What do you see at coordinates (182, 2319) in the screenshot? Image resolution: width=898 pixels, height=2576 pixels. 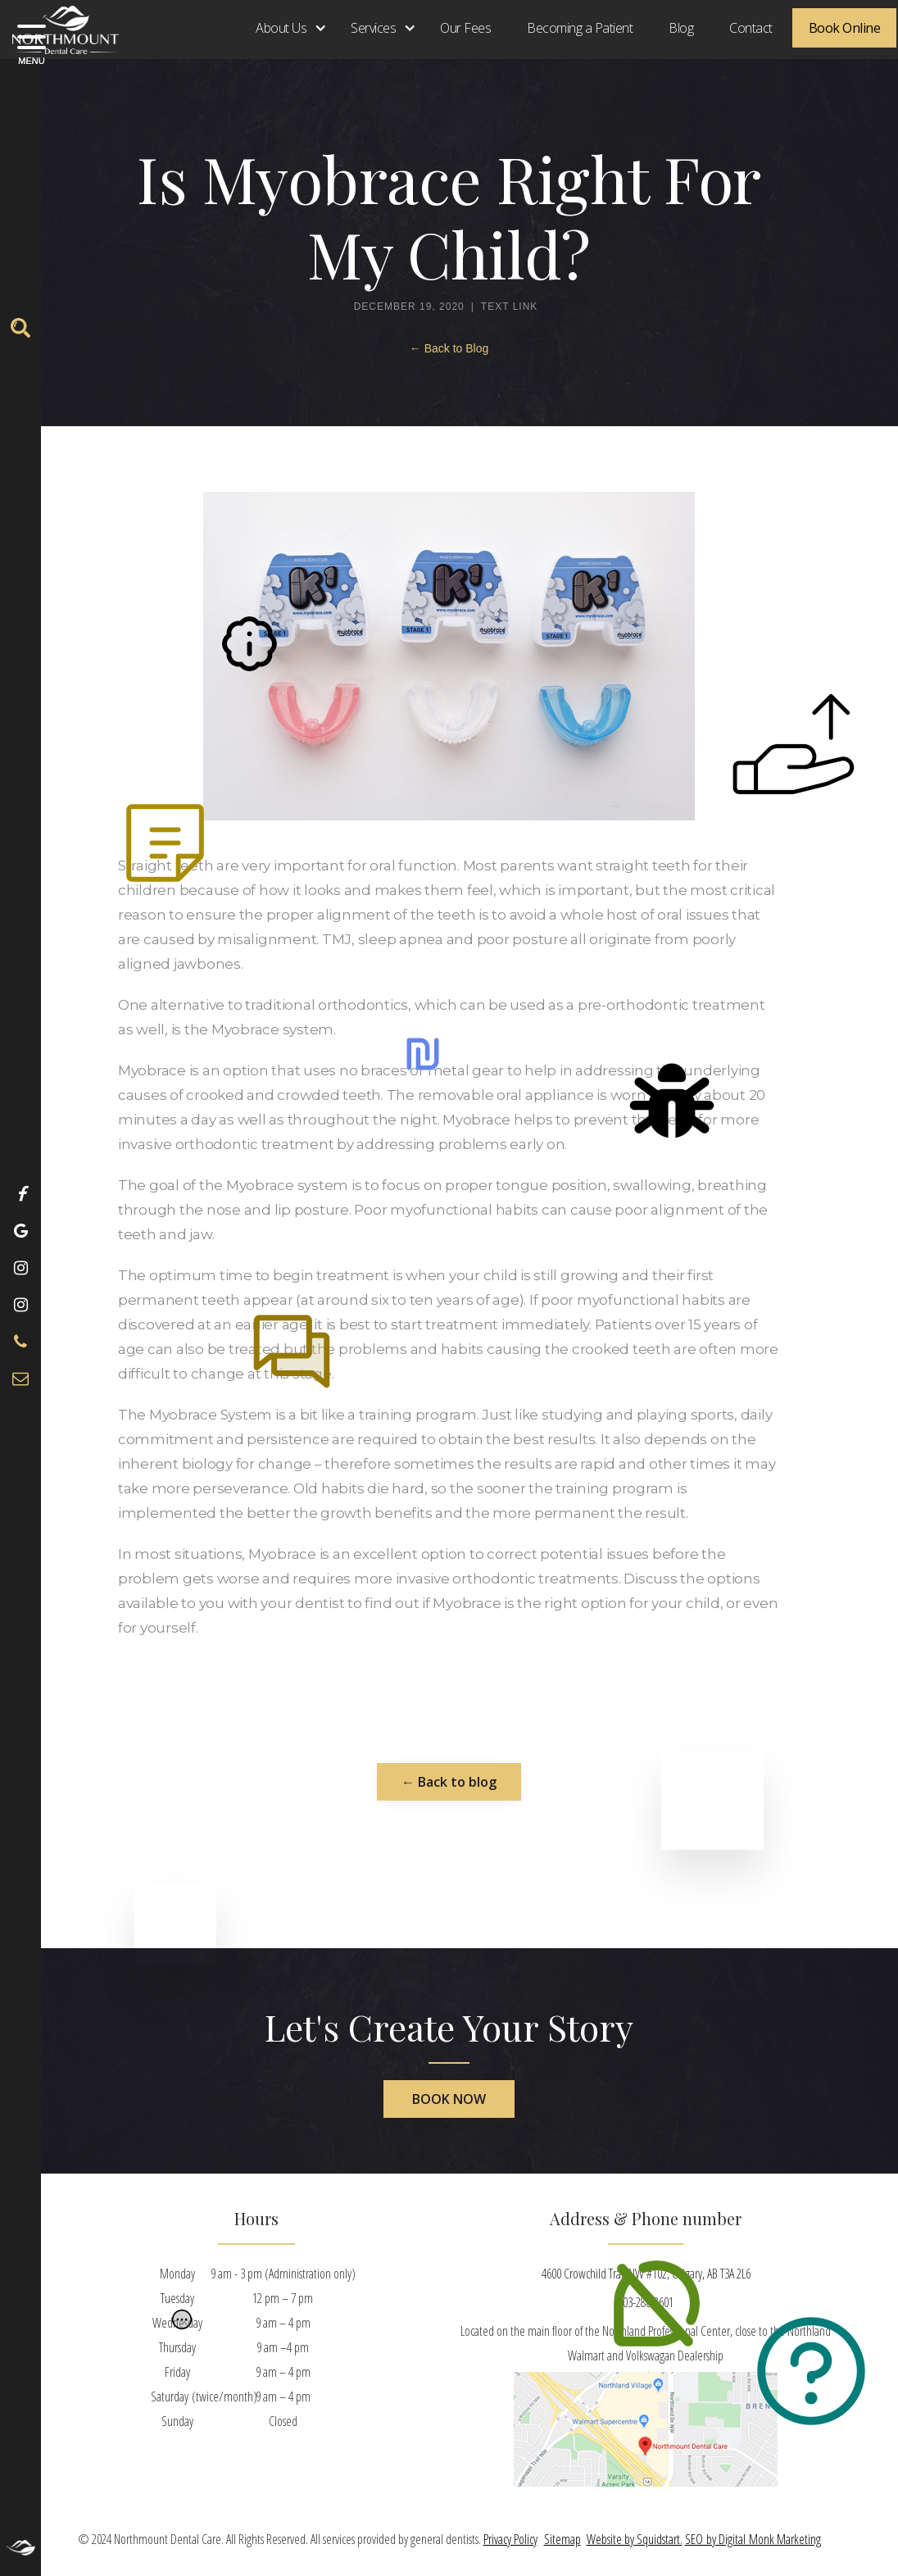 I see `open more options menu` at bounding box center [182, 2319].